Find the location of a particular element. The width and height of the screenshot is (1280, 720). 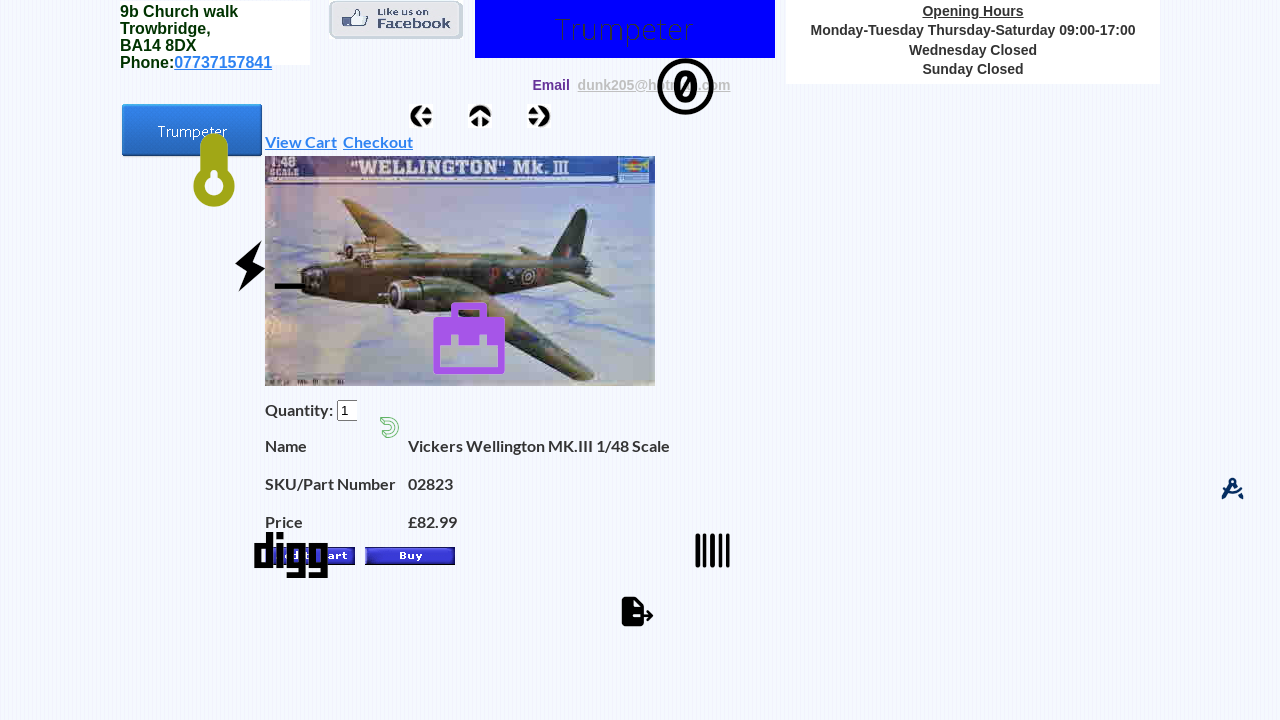

open the Dailymotion app is located at coordinates (389, 427).